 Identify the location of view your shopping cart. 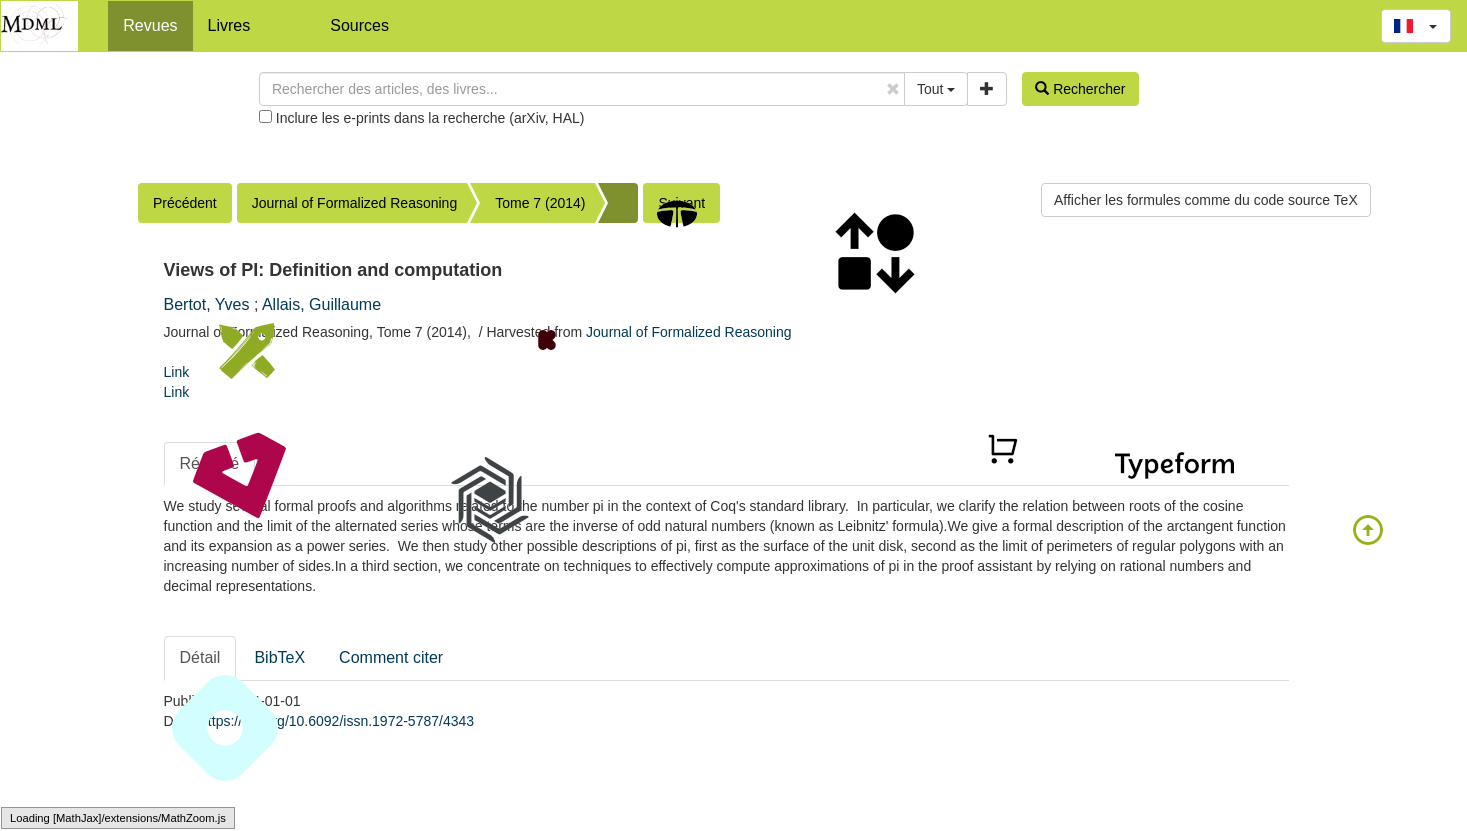
(1002, 448).